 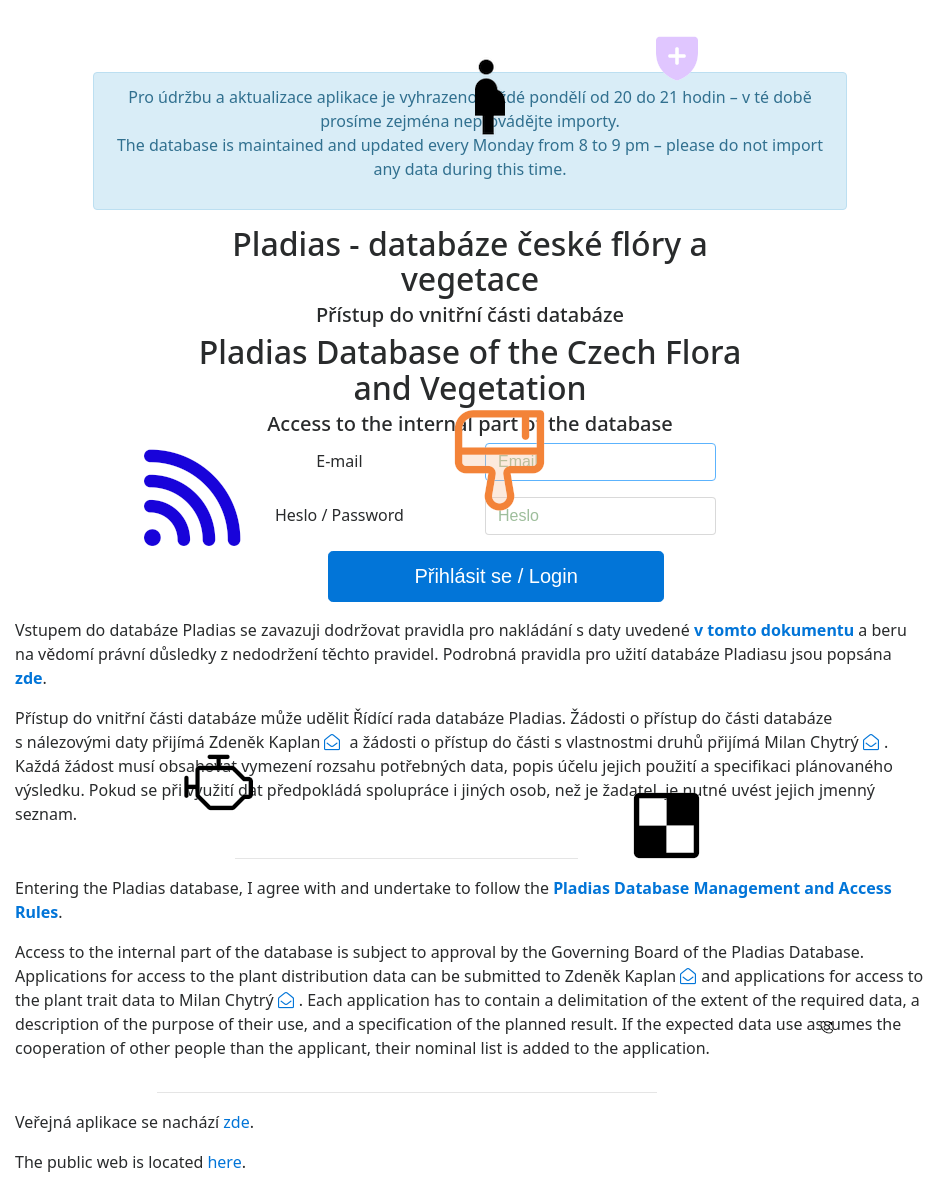 I want to click on indicates an outgoing call, so click(x=827, y=1027).